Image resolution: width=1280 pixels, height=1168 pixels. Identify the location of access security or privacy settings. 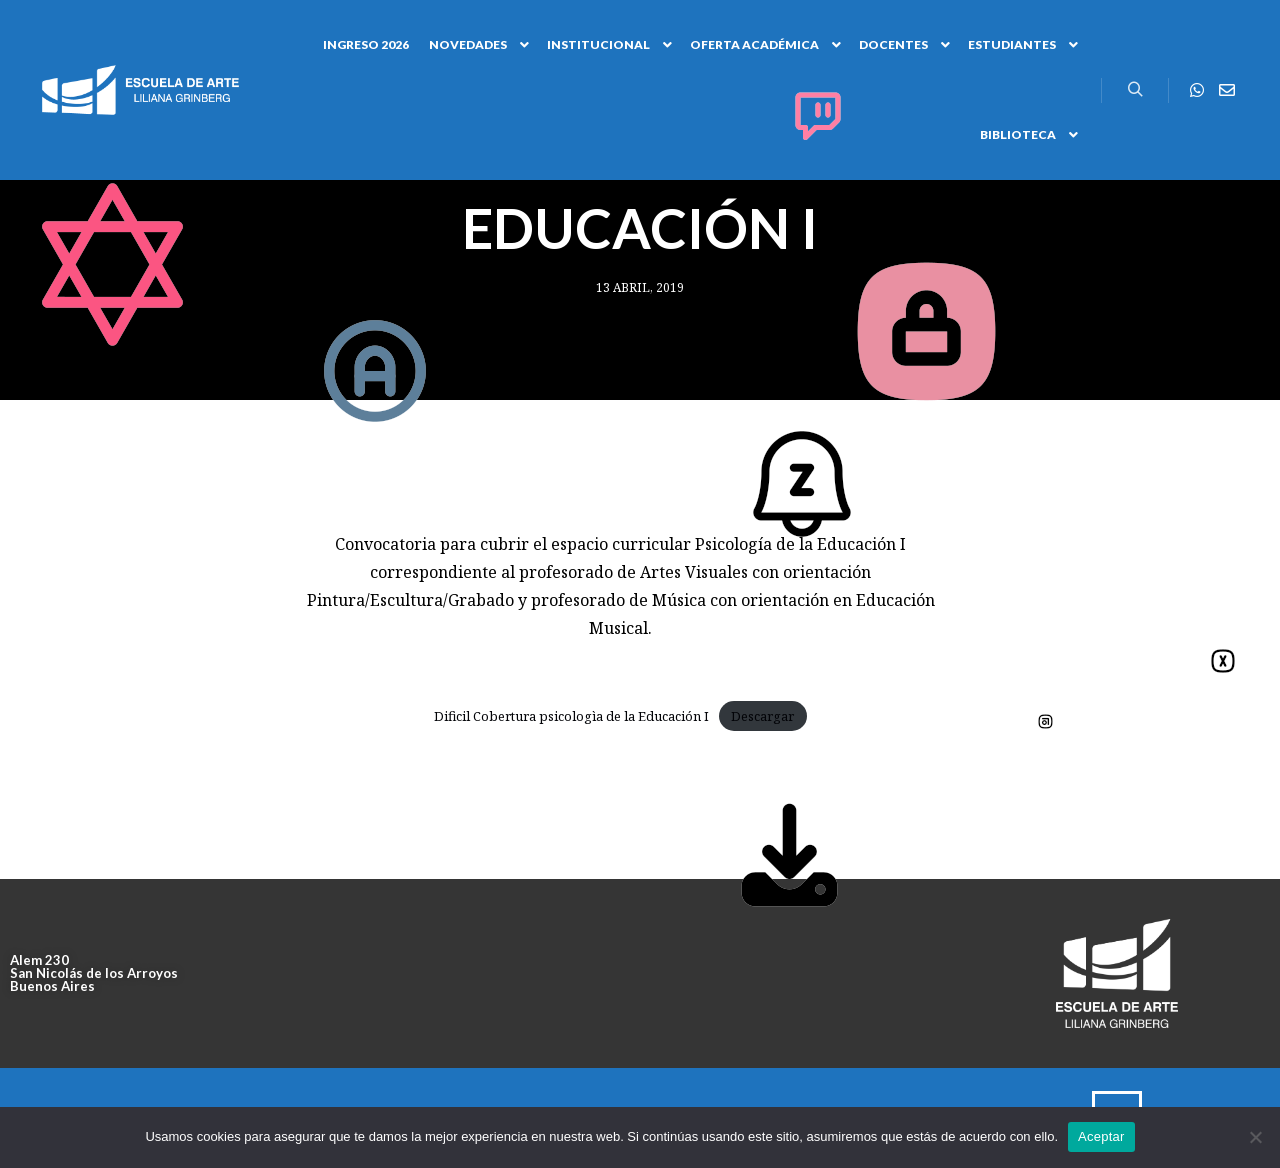
(926, 331).